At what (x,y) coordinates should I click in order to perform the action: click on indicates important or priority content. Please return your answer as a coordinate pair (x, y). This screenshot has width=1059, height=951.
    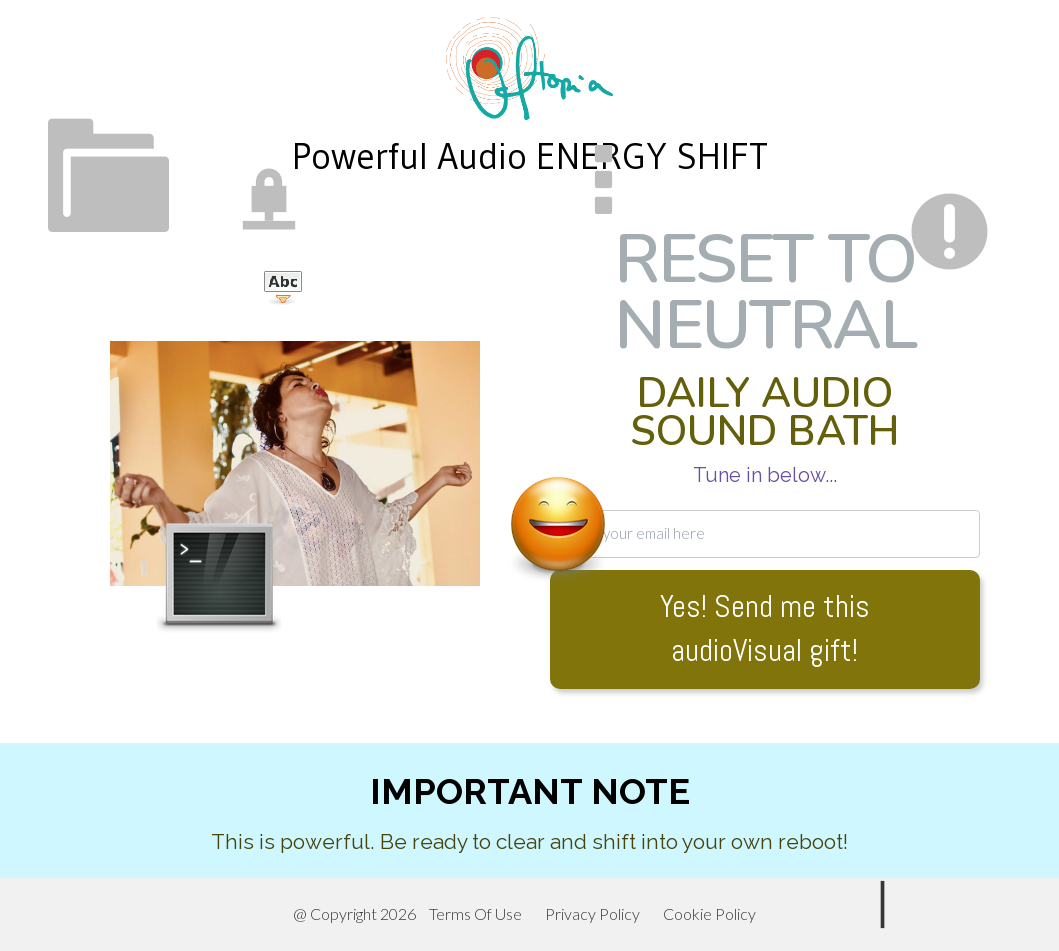
    Looking at the image, I should click on (949, 231).